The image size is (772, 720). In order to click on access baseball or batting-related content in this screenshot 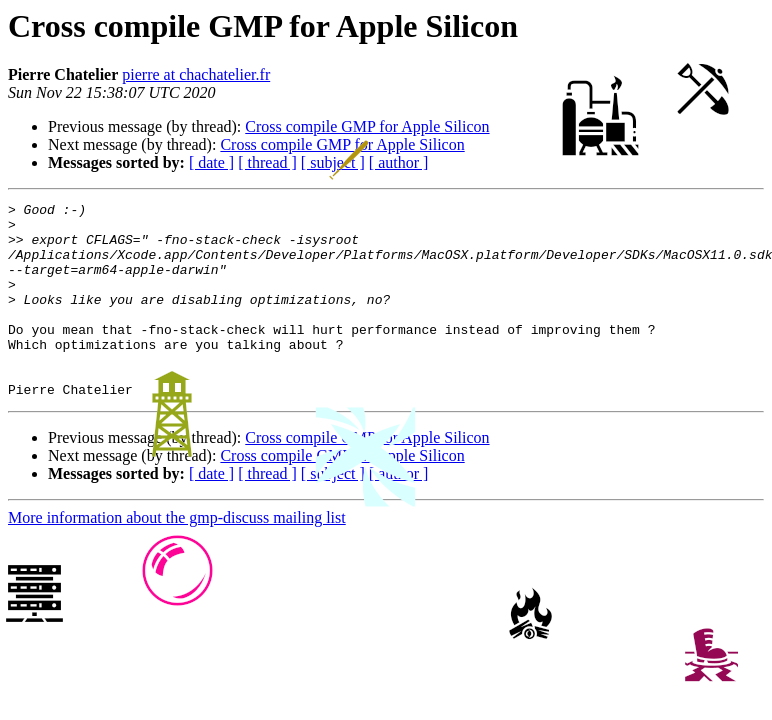, I will do `click(348, 160)`.